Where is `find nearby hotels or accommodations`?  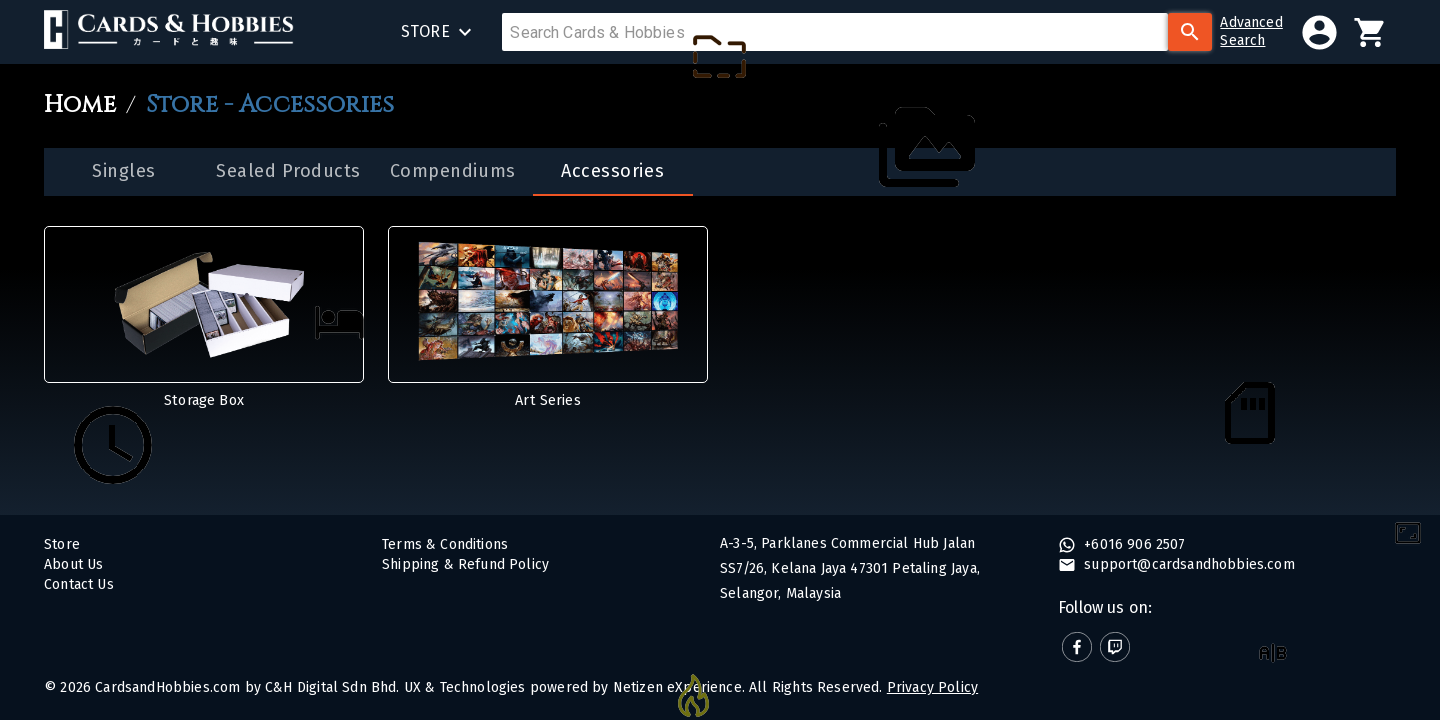
find nearby hotels or accommodations is located at coordinates (339, 321).